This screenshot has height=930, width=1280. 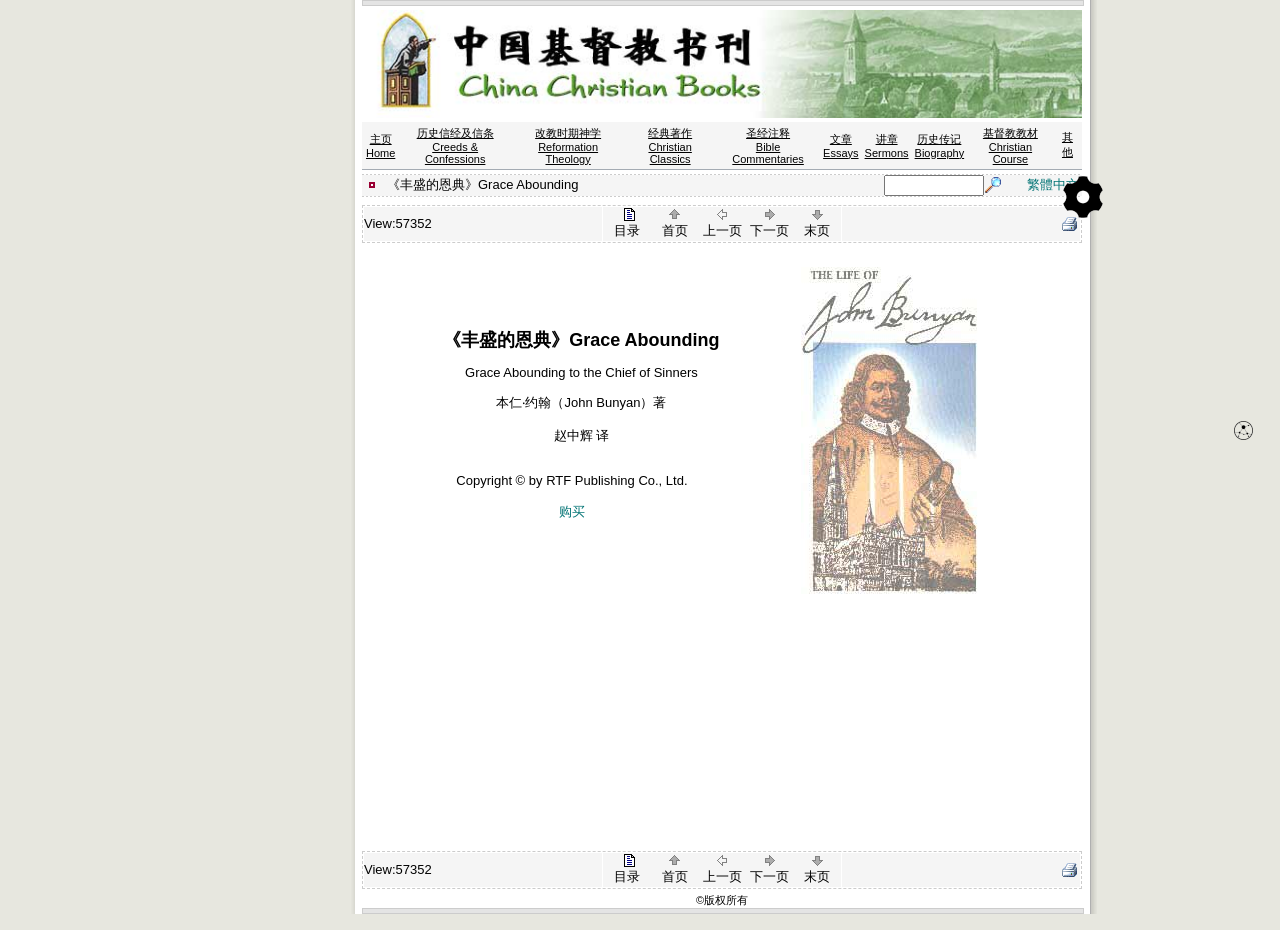 I want to click on aiohttp python library logo, so click(x=1243, y=430).